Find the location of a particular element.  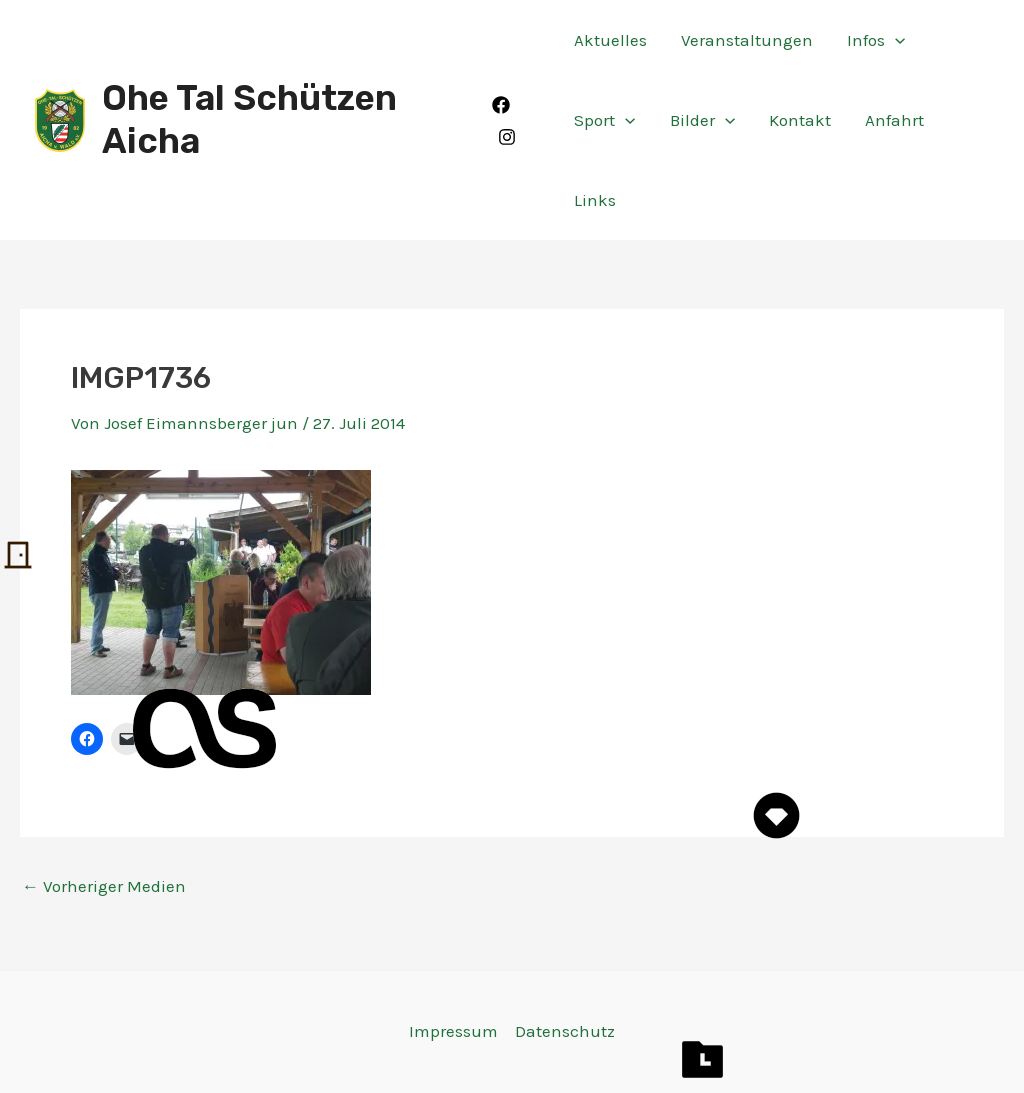

view folder history or recent files is located at coordinates (702, 1059).